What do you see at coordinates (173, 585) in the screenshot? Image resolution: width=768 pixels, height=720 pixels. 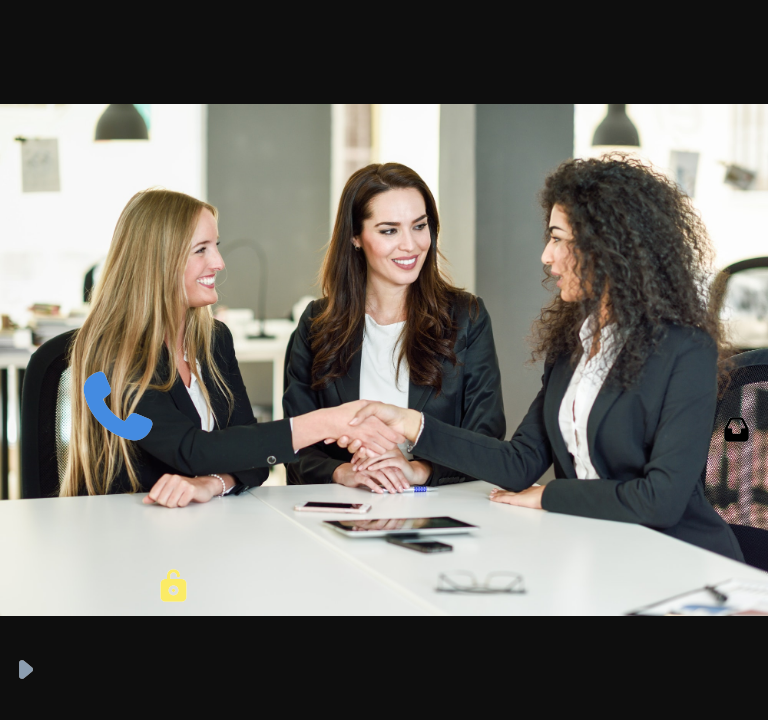 I see `unlock a secured item or feature` at bounding box center [173, 585].